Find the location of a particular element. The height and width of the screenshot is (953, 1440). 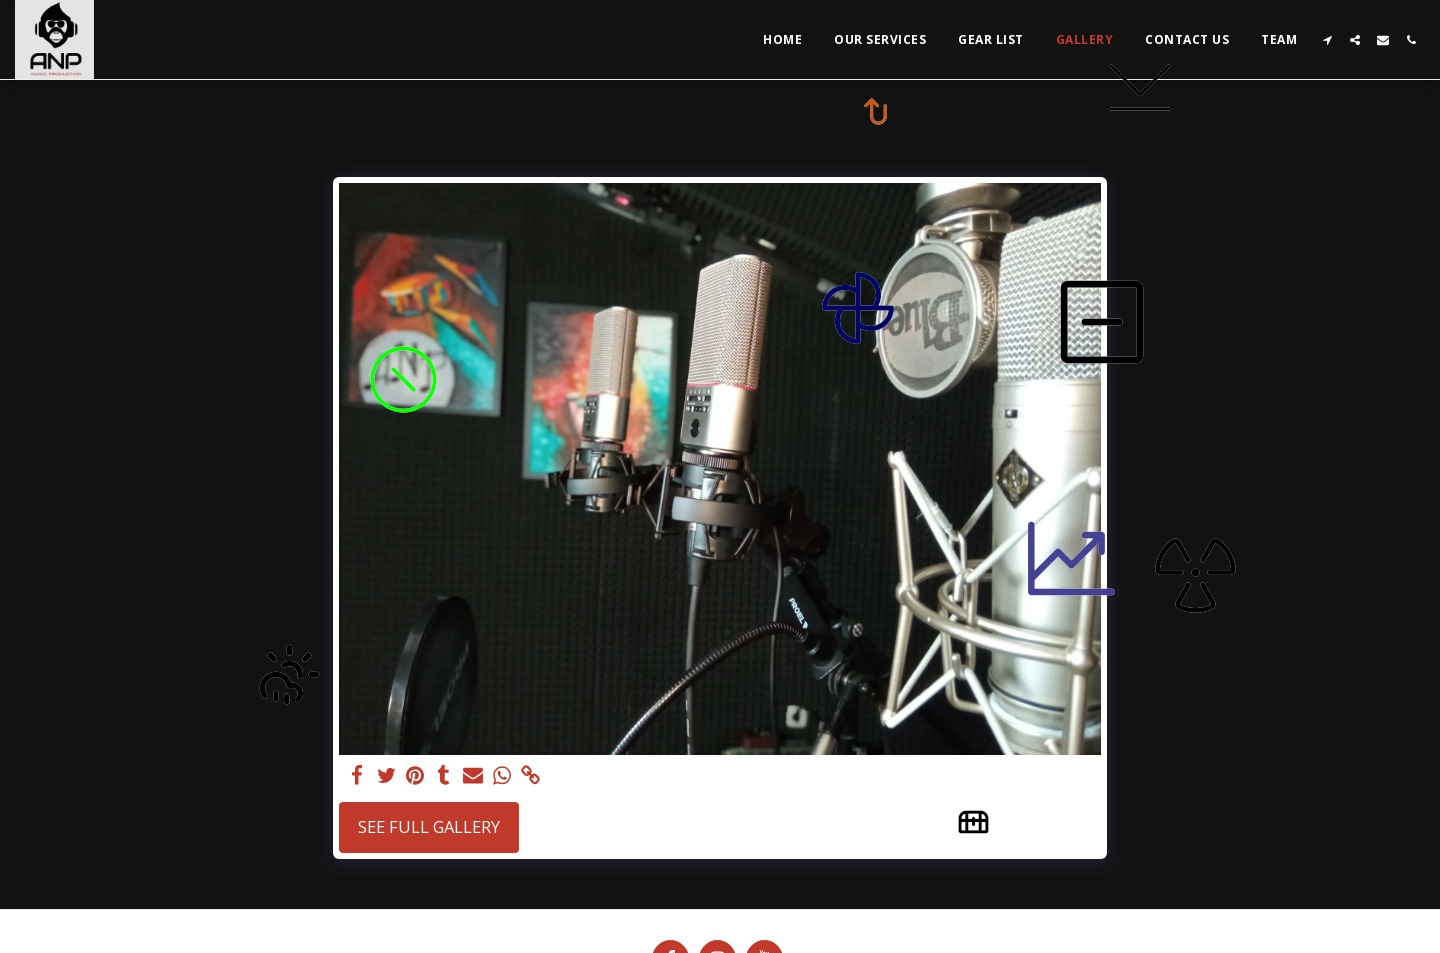

open google photos is located at coordinates (858, 308).